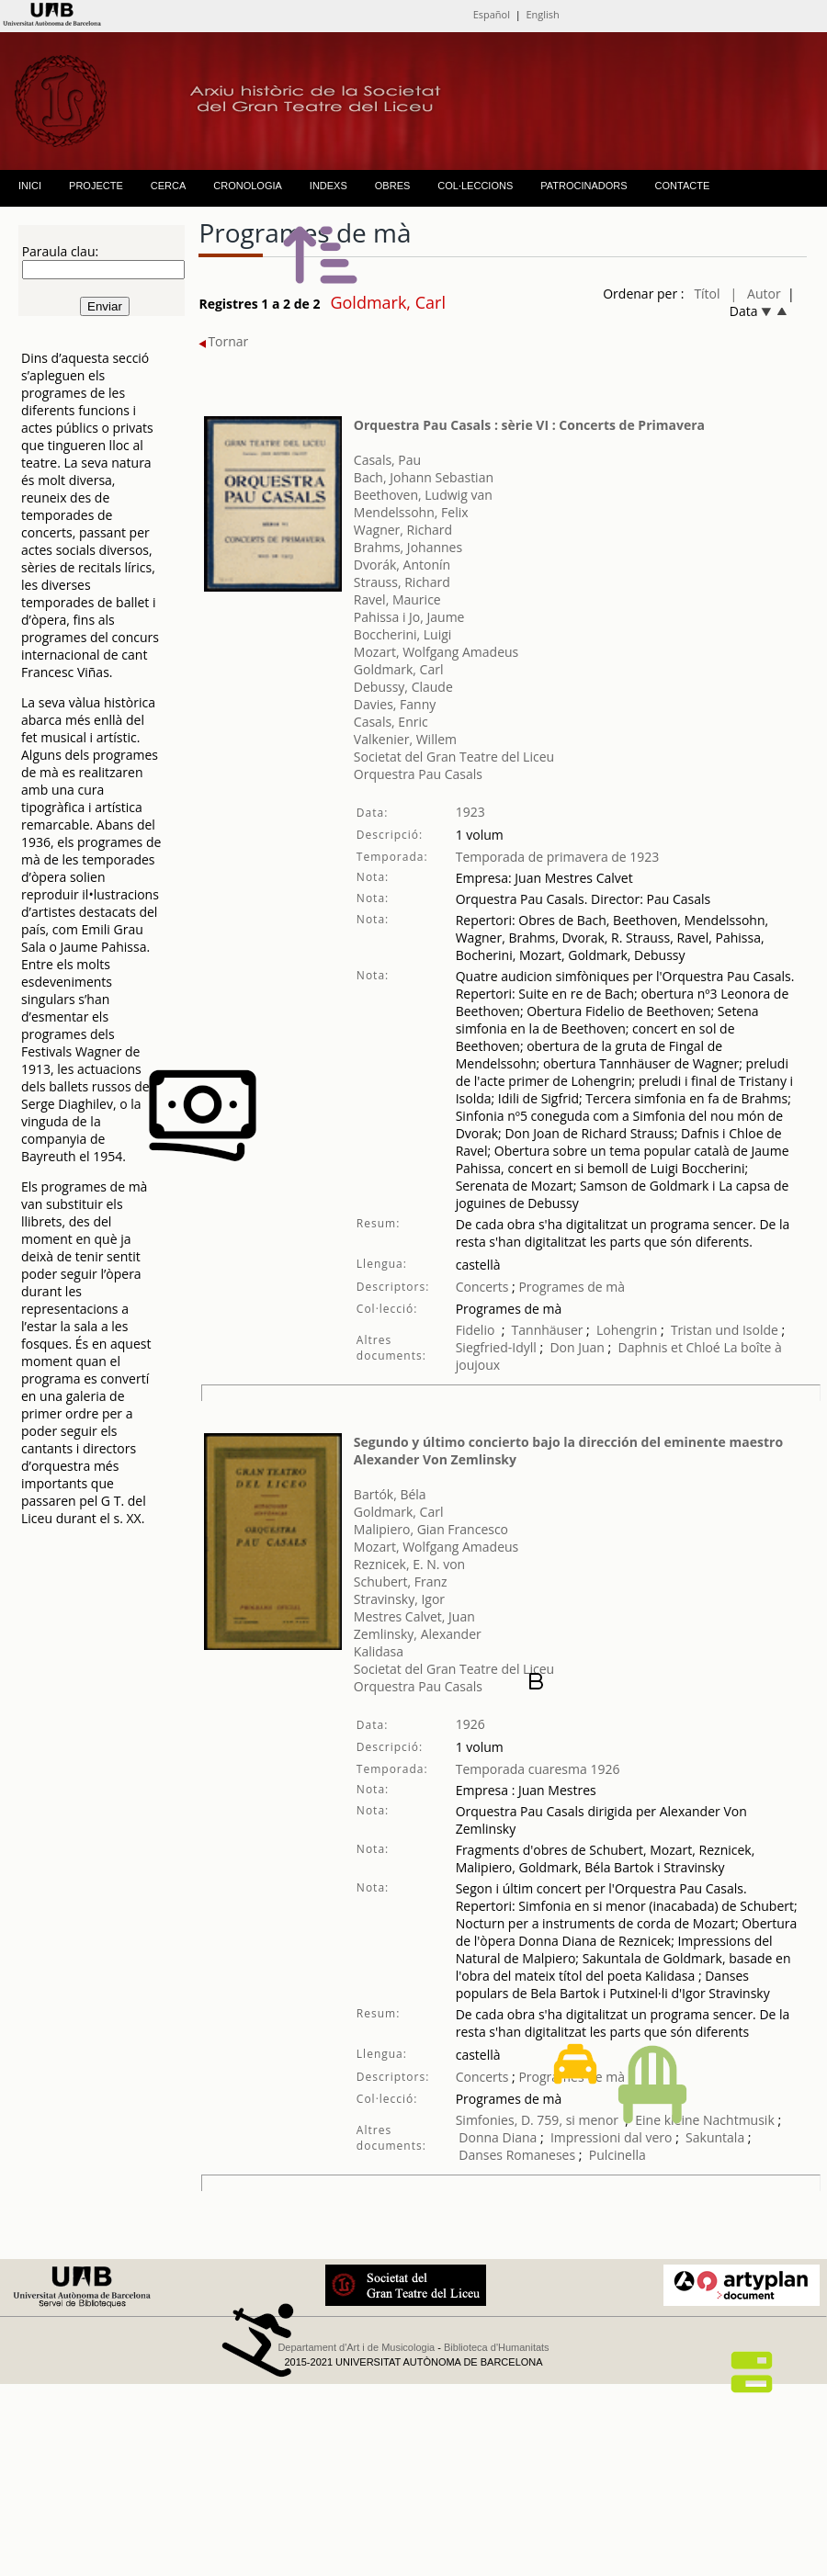 The image size is (827, 2576). I want to click on view your account balance, so click(202, 1112).